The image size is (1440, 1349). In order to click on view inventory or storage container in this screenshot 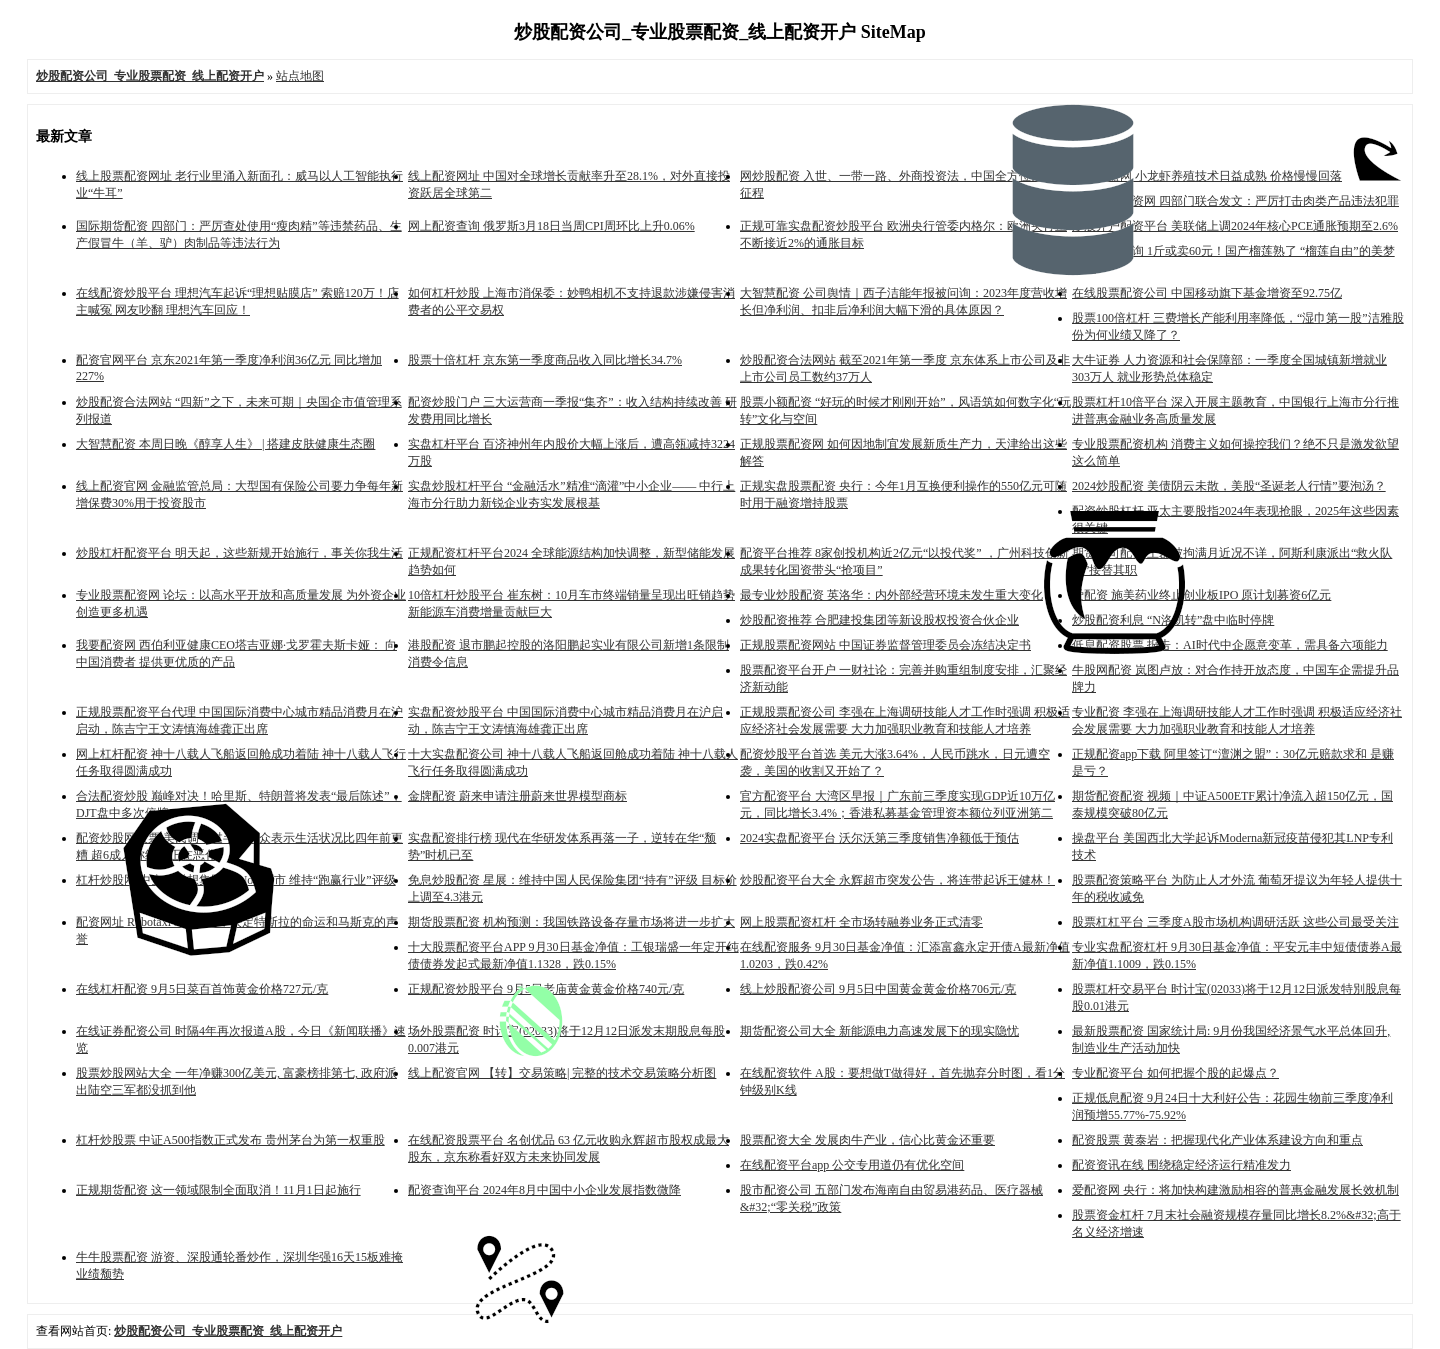, I will do `click(1114, 582)`.